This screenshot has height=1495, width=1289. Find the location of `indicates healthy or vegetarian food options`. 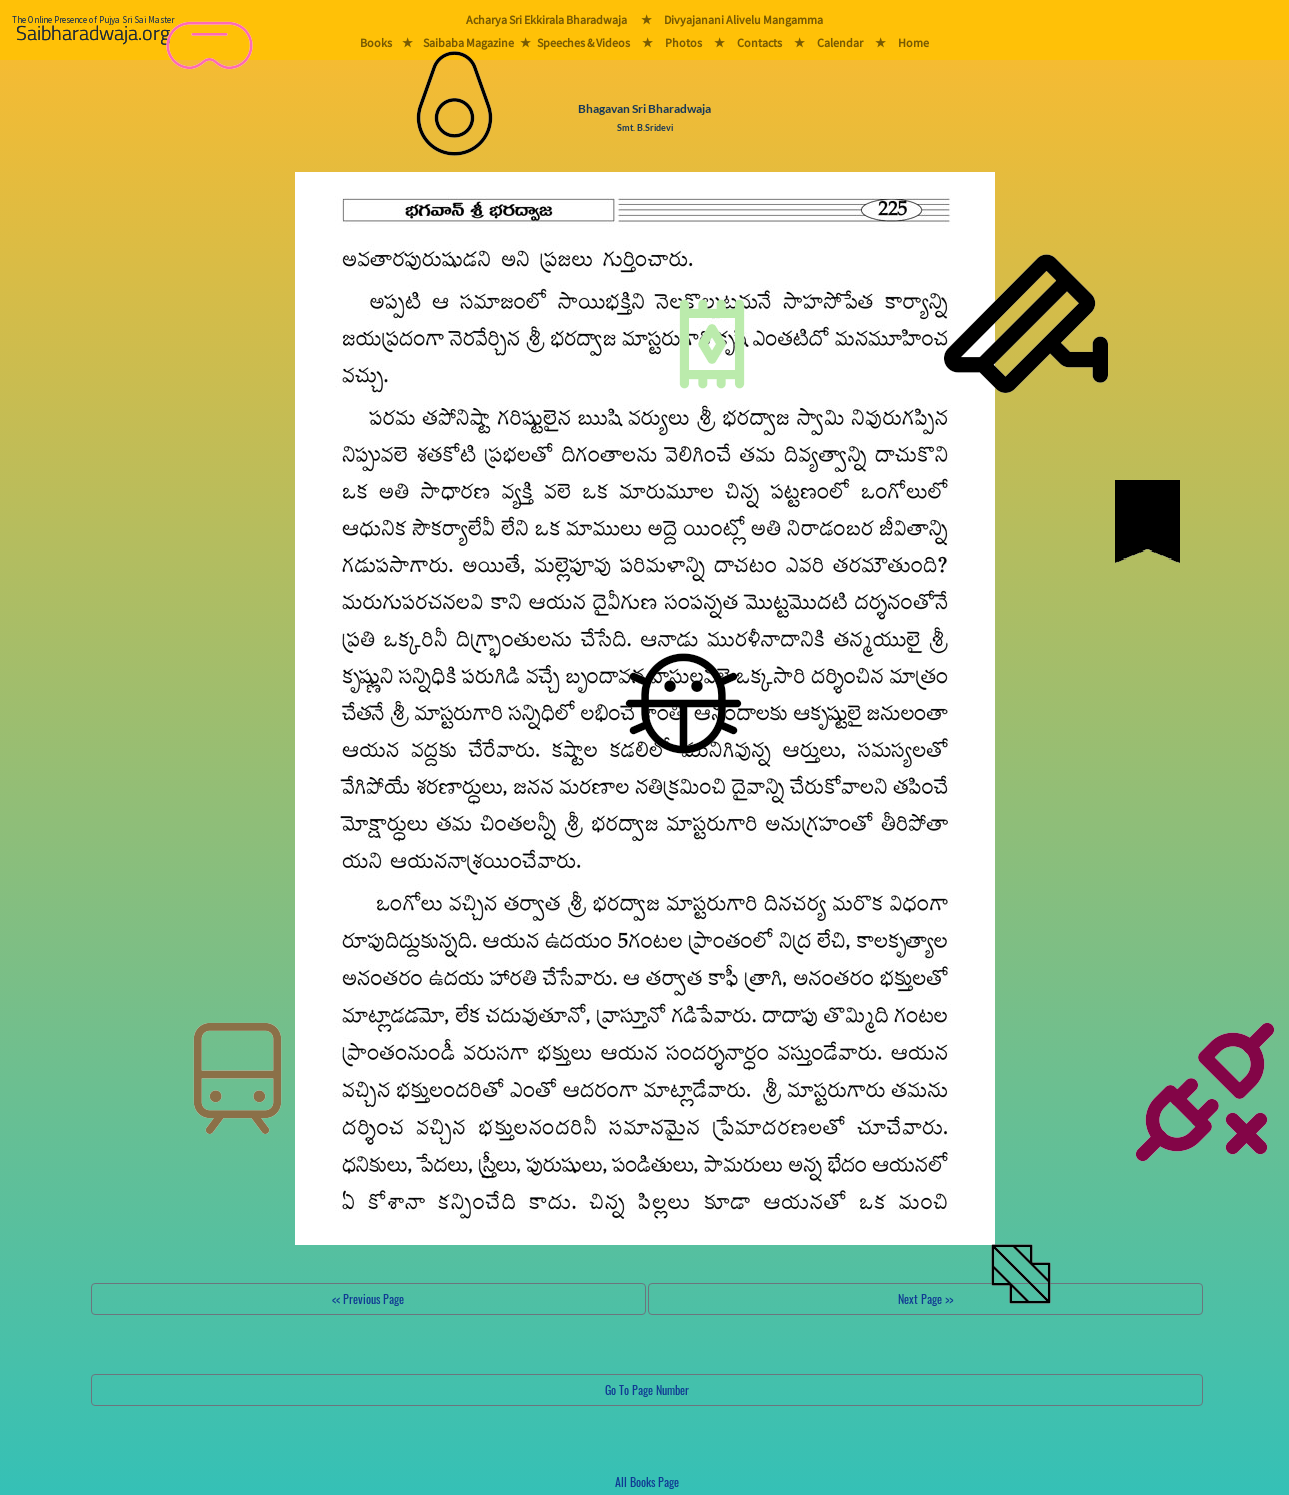

indicates healthy or vegetarian food options is located at coordinates (454, 103).